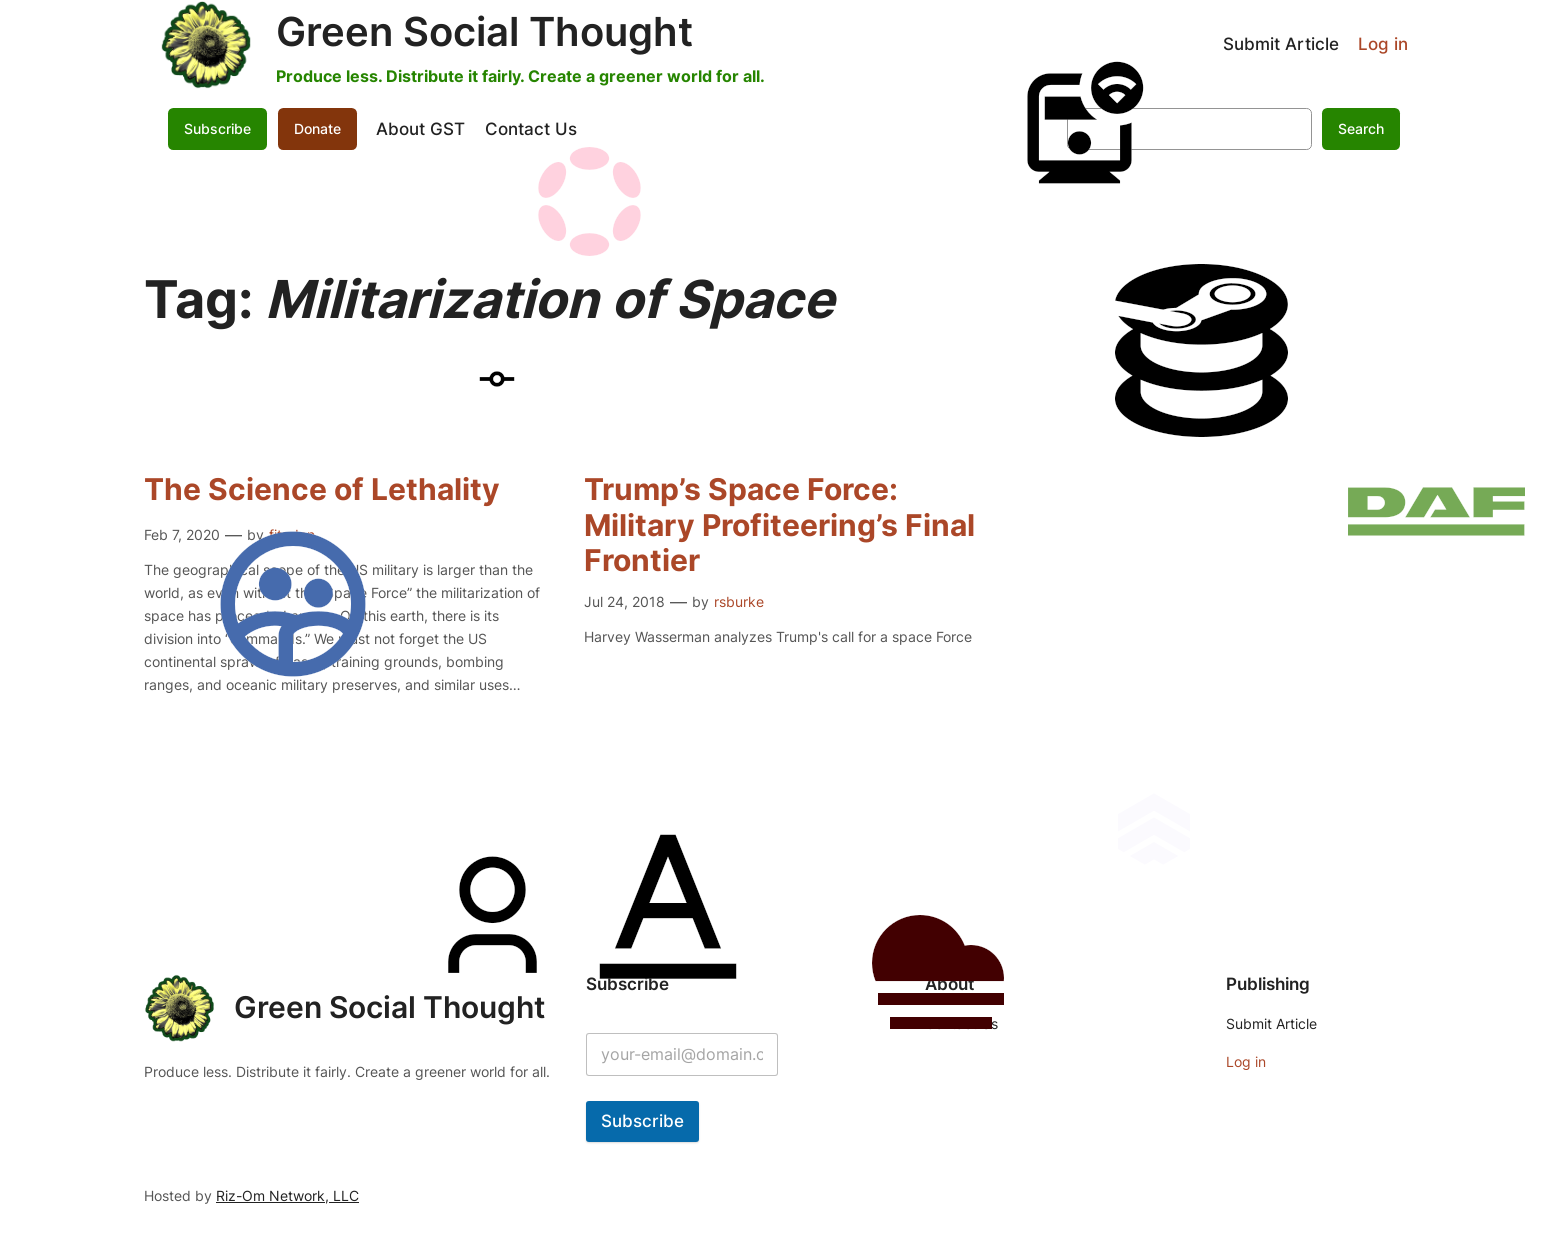  I want to click on polkadot cryptocurrency or blockchain platform logo, so click(589, 201).